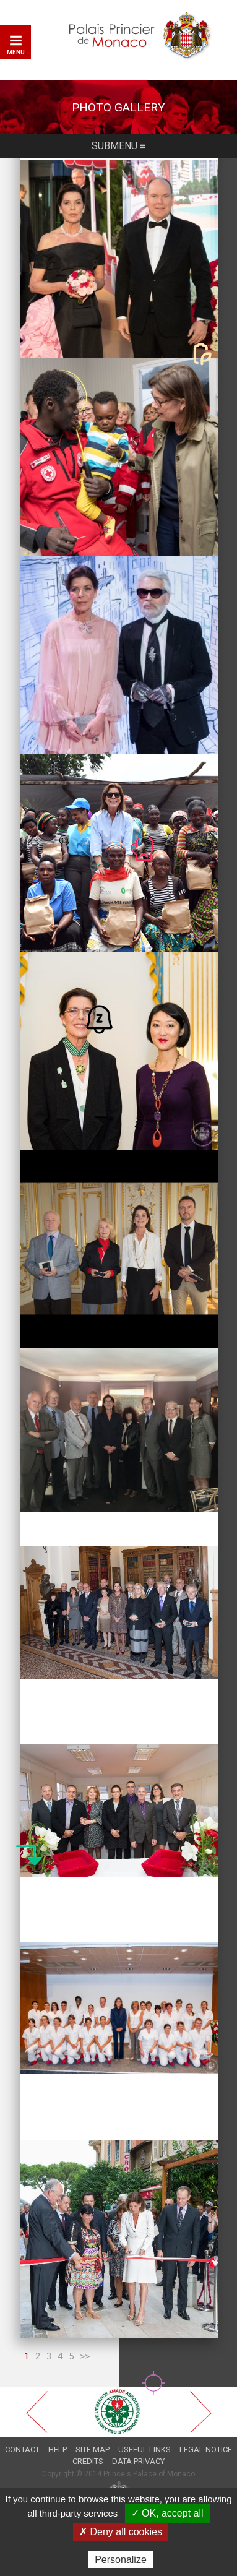  What do you see at coordinates (153, 2383) in the screenshot?
I see `access current location` at bounding box center [153, 2383].